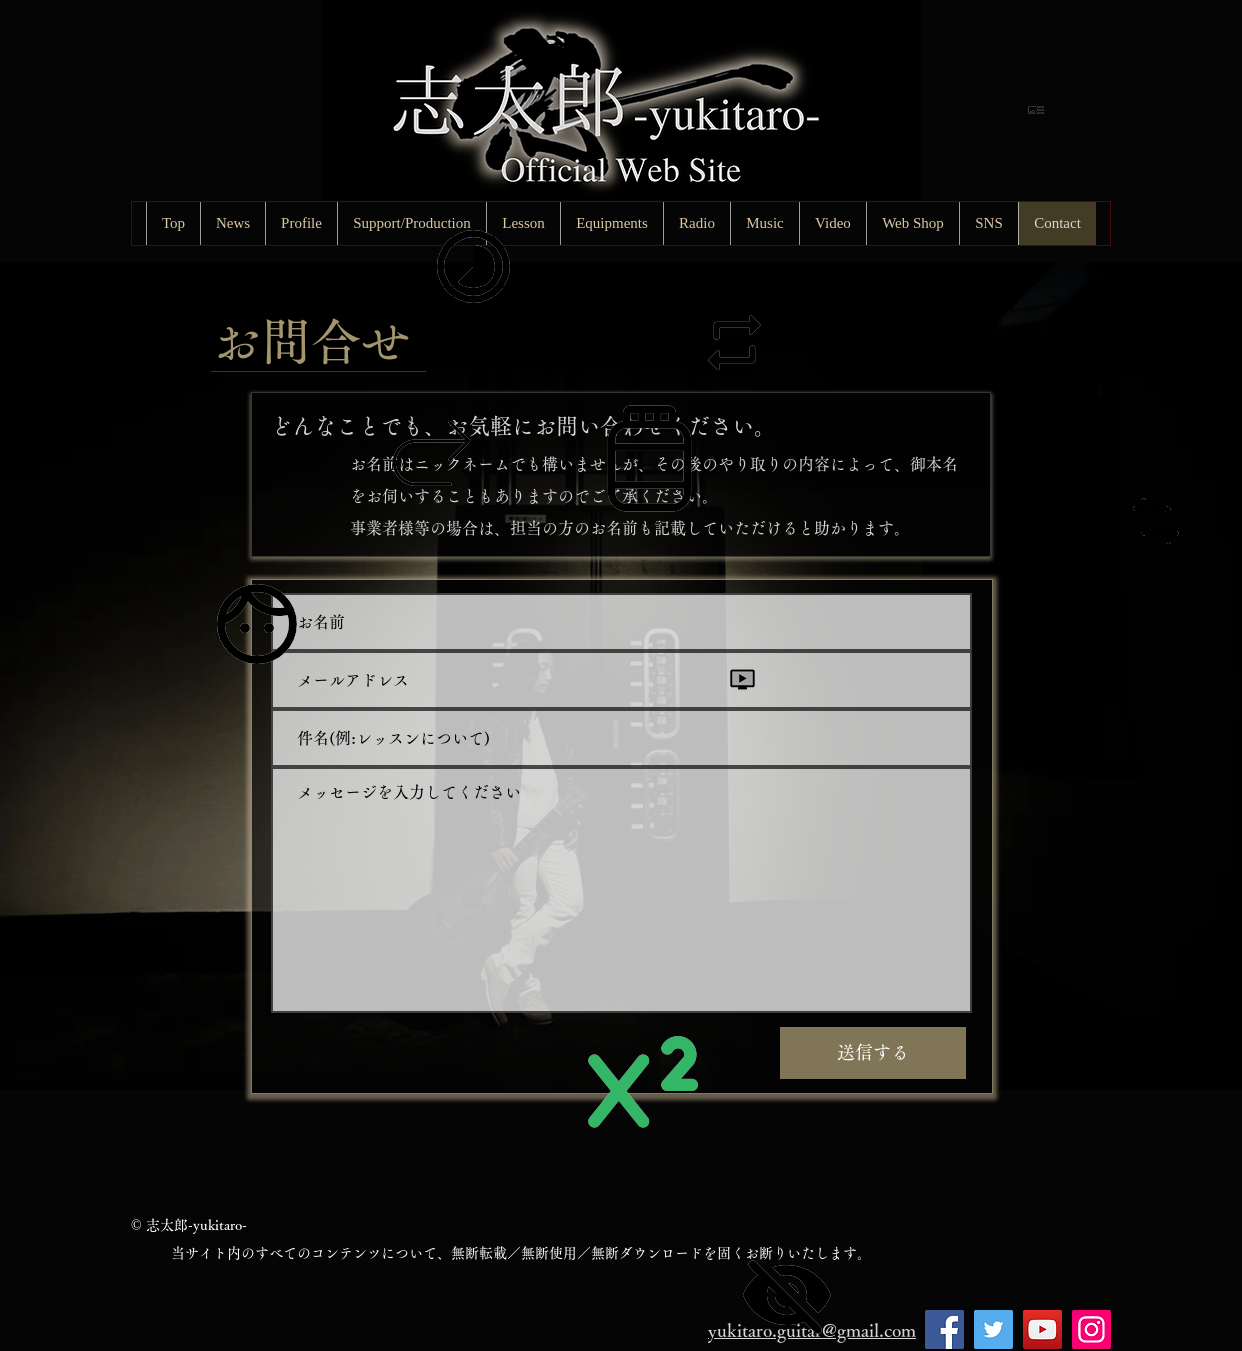 This screenshot has height=1351, width=1242. I want to click on view product or container details, so click(649, 458).